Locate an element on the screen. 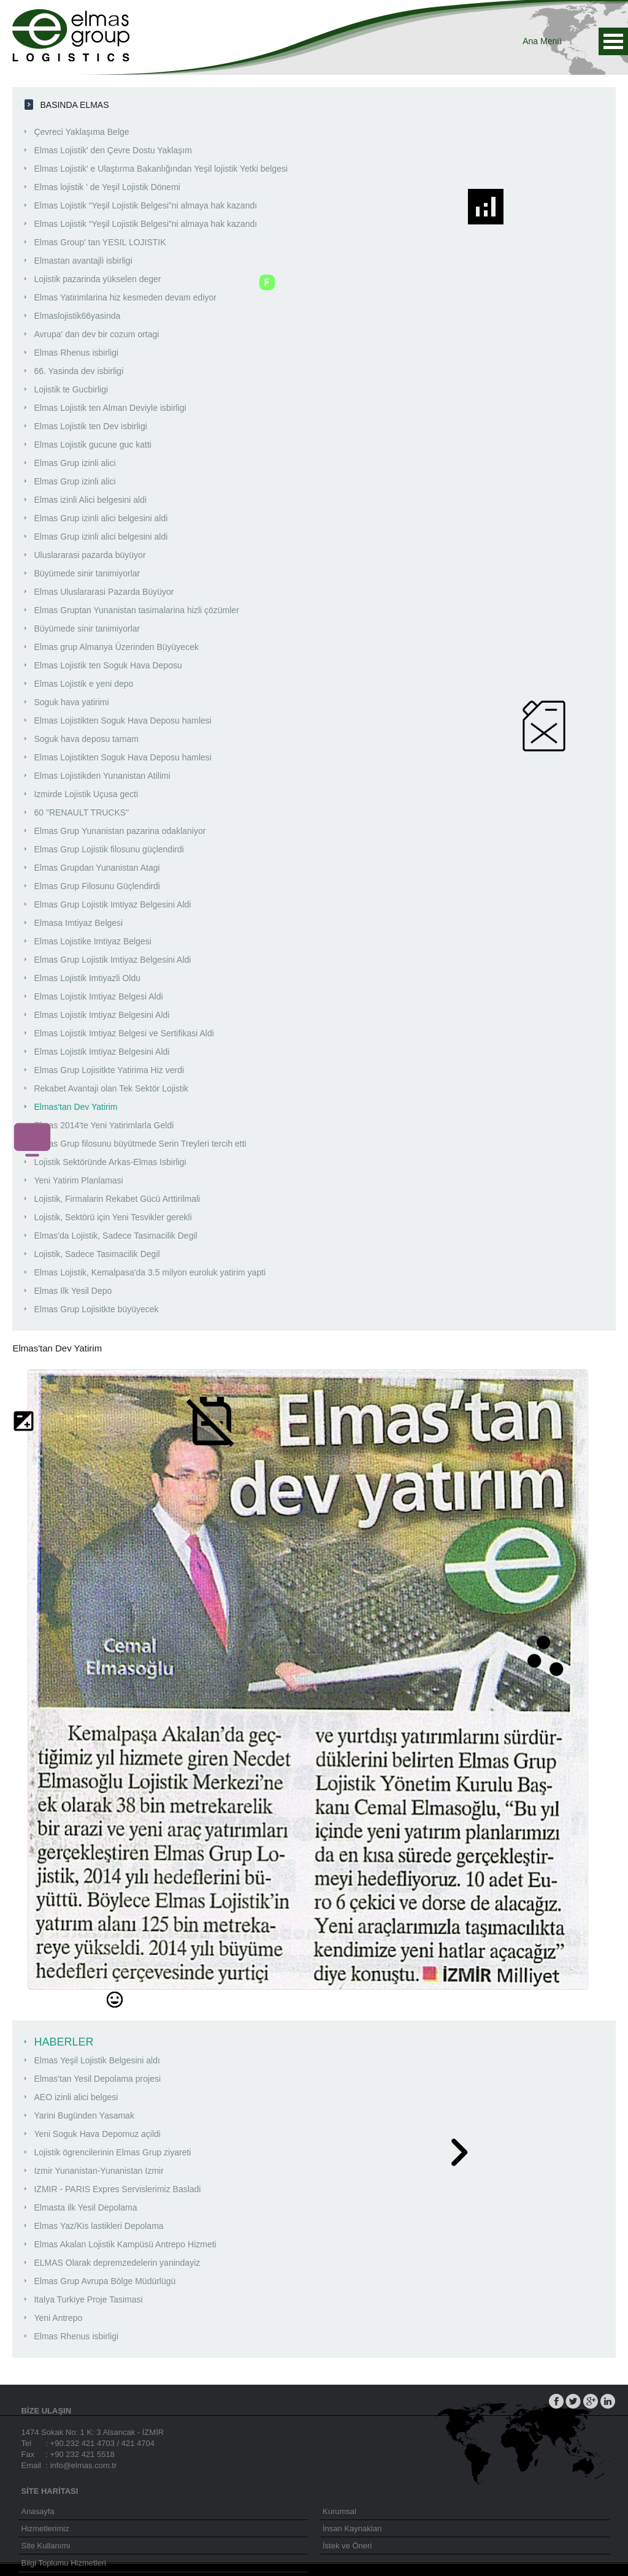 This screenshot has height=2576, width=628. tag people in a photo is located at coordinates (115, 2000).